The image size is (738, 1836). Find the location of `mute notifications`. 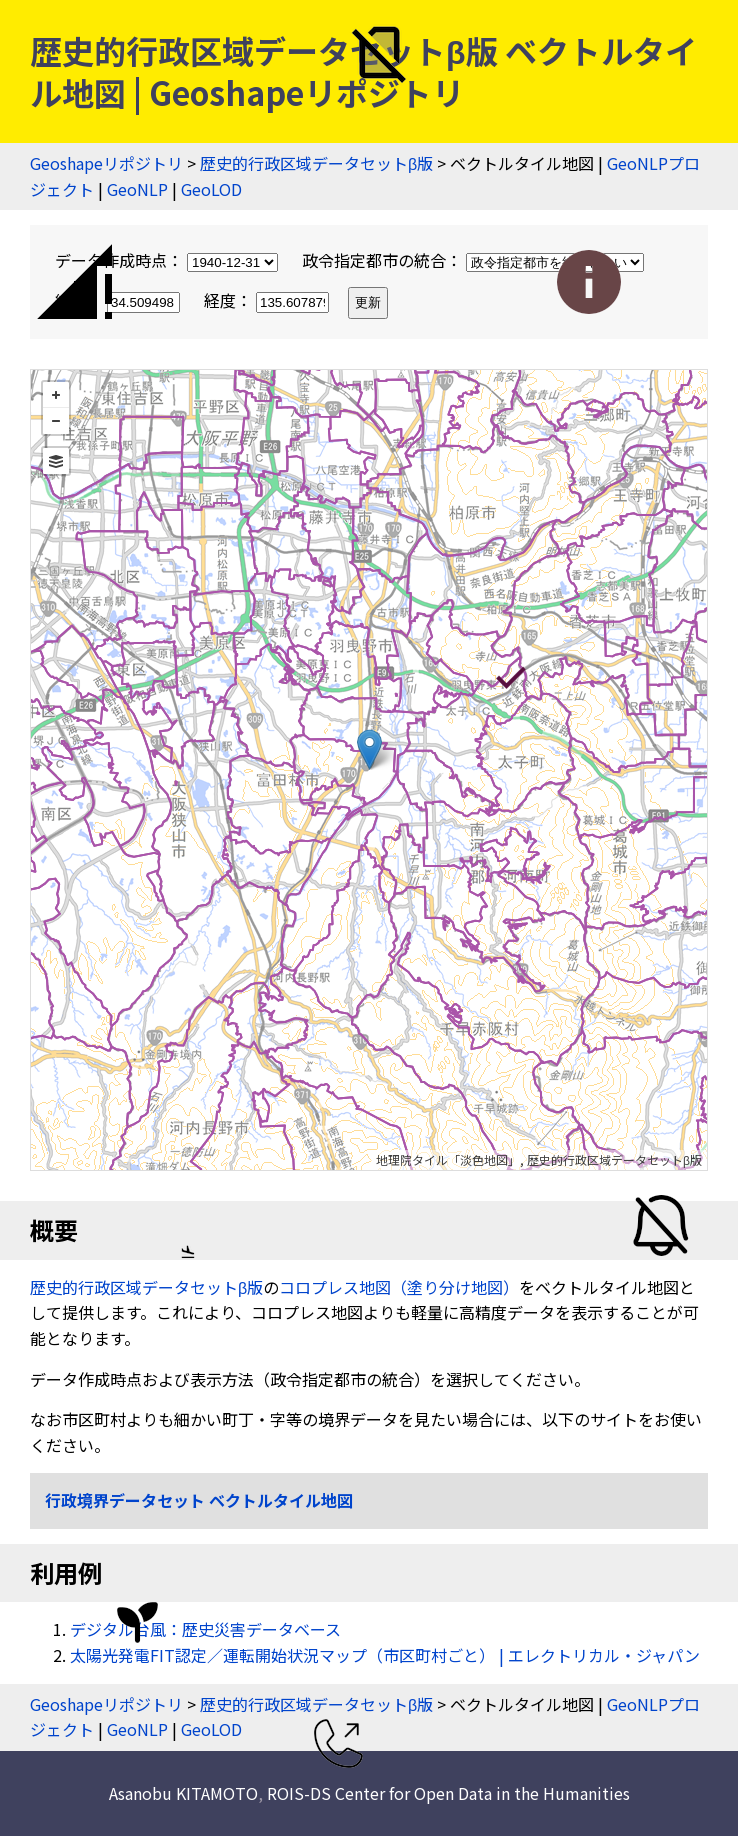

mute notifications is located at coordinates (661, 1225).